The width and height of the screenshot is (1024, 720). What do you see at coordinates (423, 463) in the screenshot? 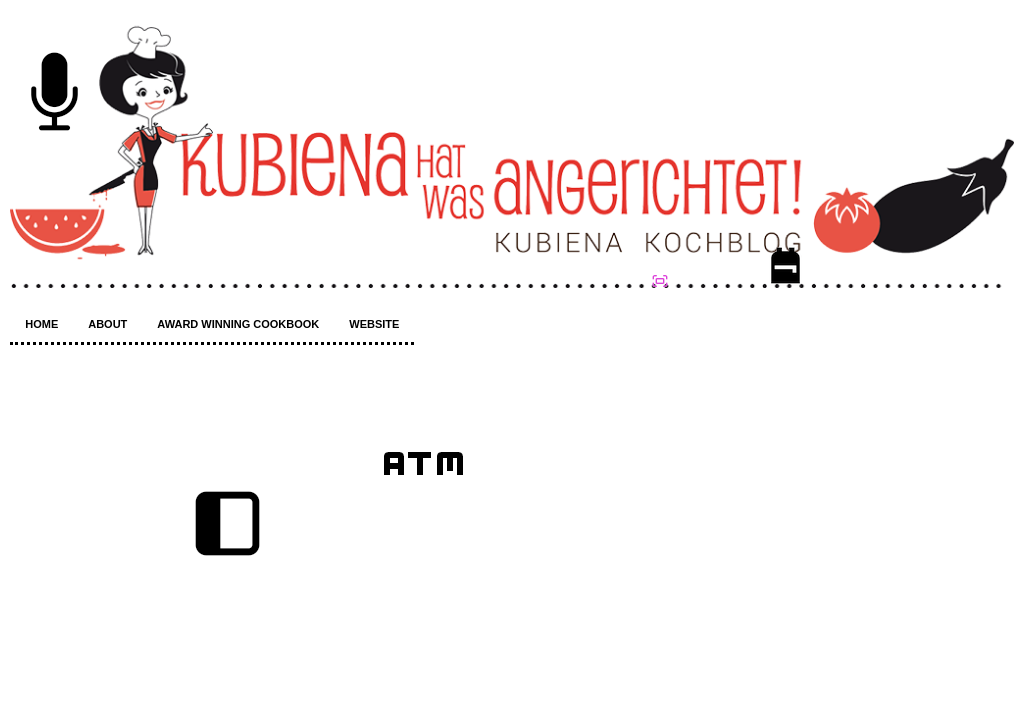
I see `locate nearby ATM machines` at bounding box center [423, 463].